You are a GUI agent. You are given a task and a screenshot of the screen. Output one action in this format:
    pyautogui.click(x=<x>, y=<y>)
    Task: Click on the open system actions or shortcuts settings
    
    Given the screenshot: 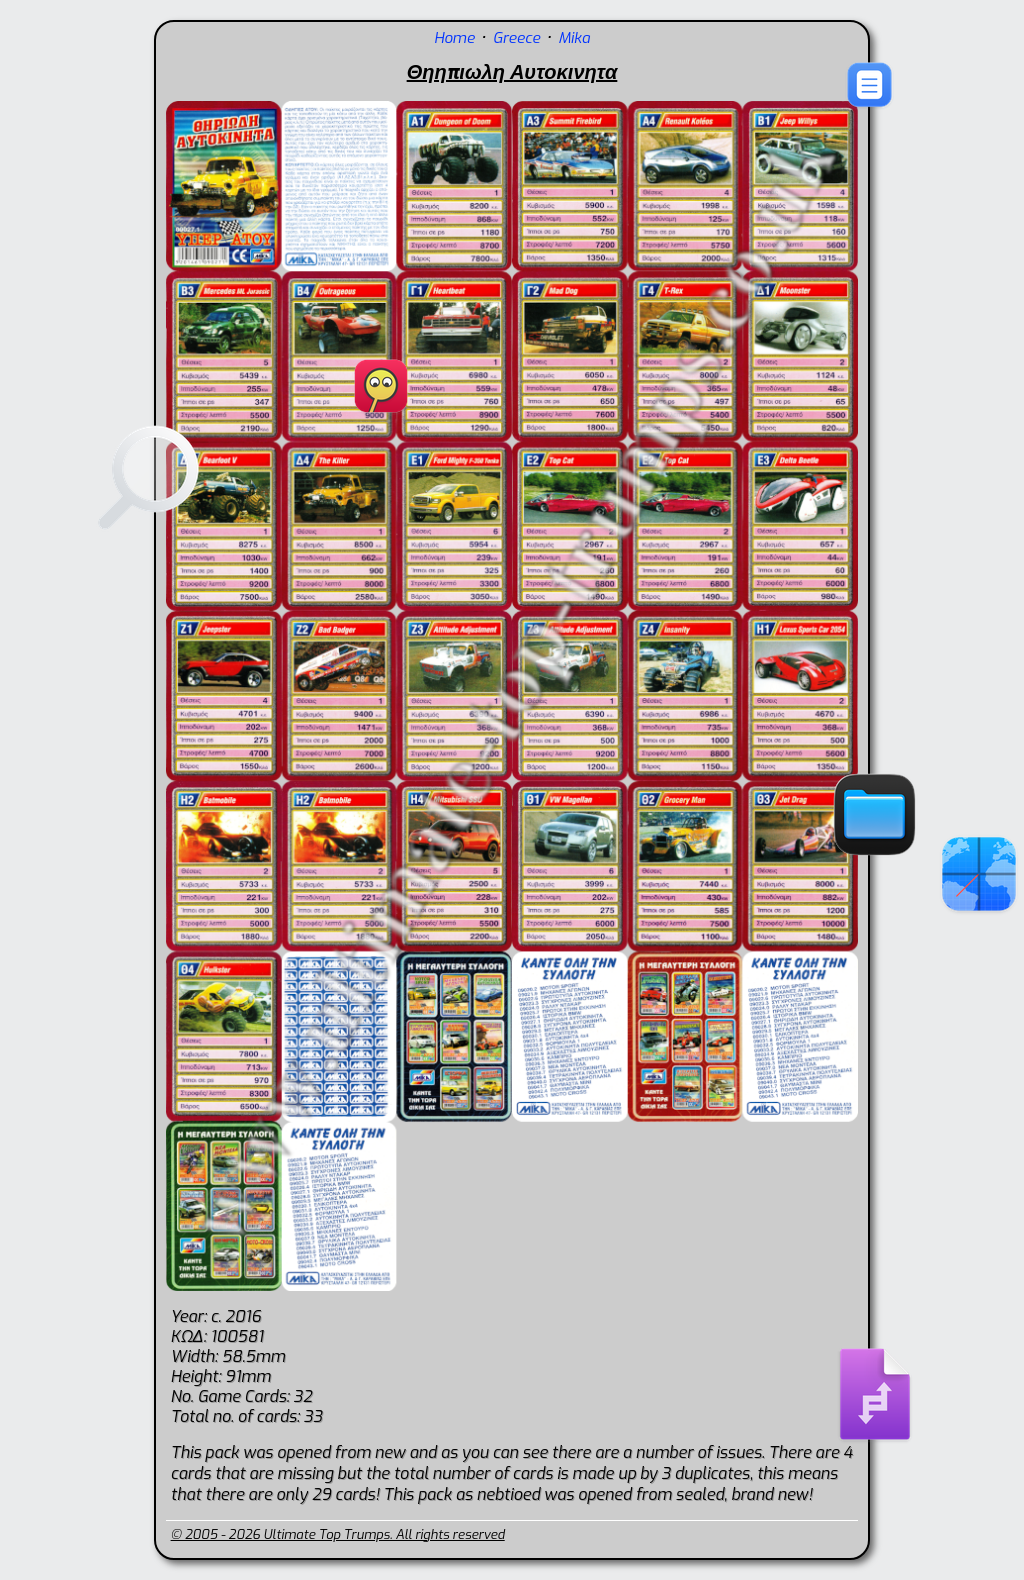 What is the action you would take?
    pyautogui.click(x=869, y=85)
    